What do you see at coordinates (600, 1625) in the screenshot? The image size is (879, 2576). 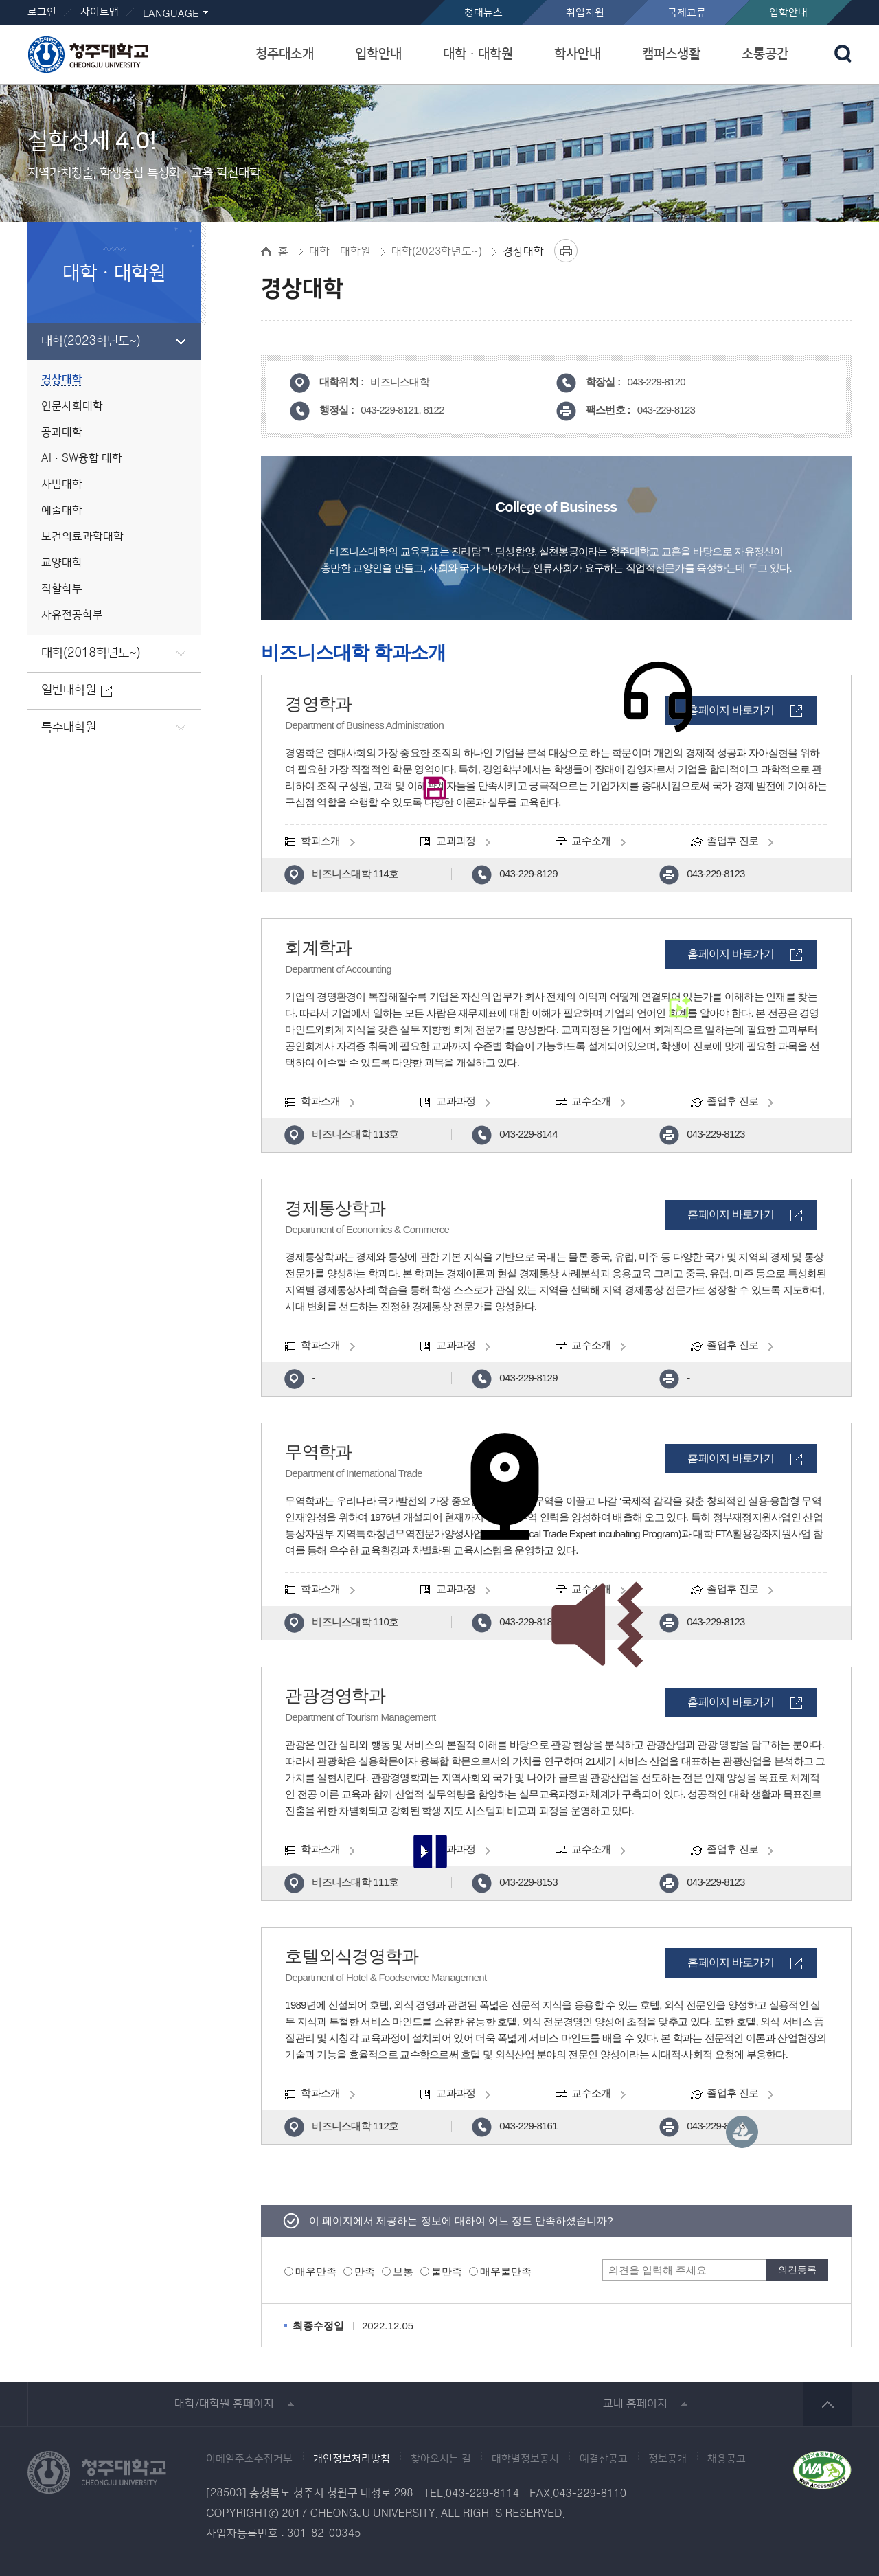 I see `set device to vibrate mode` at bounding box center [600, 1625].